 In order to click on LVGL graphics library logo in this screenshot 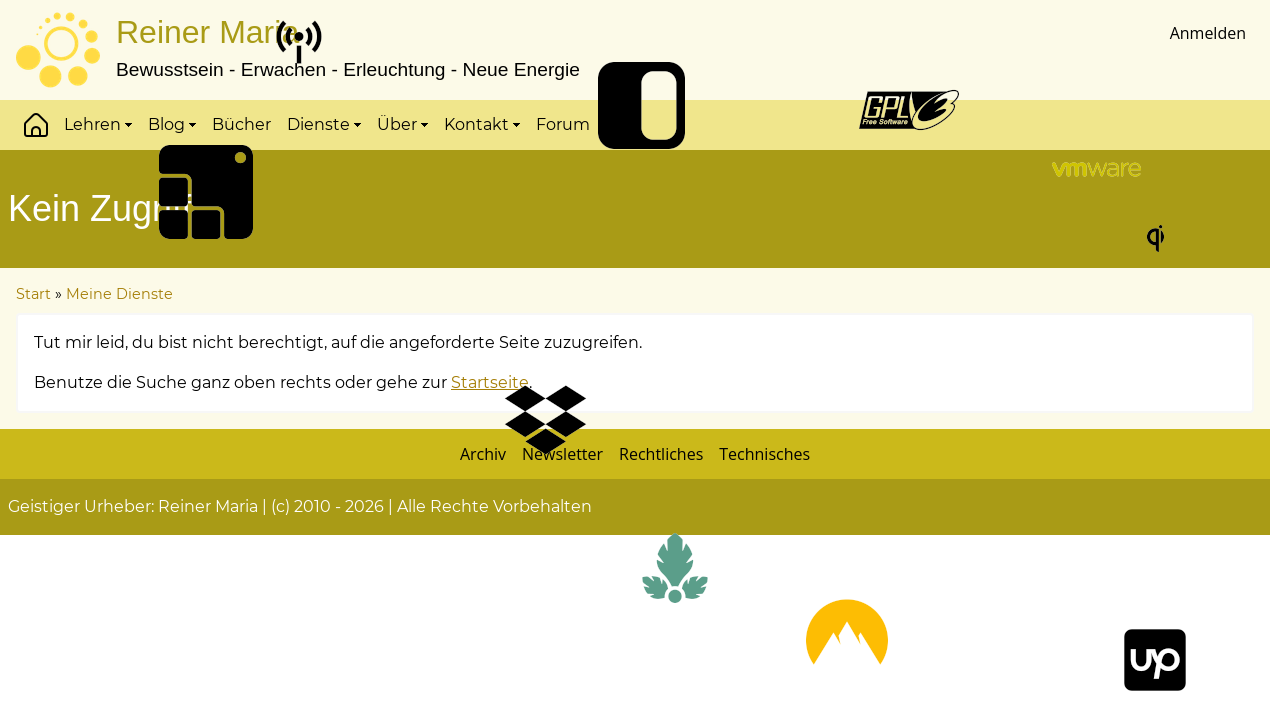, I will do `click(206, 192)`.